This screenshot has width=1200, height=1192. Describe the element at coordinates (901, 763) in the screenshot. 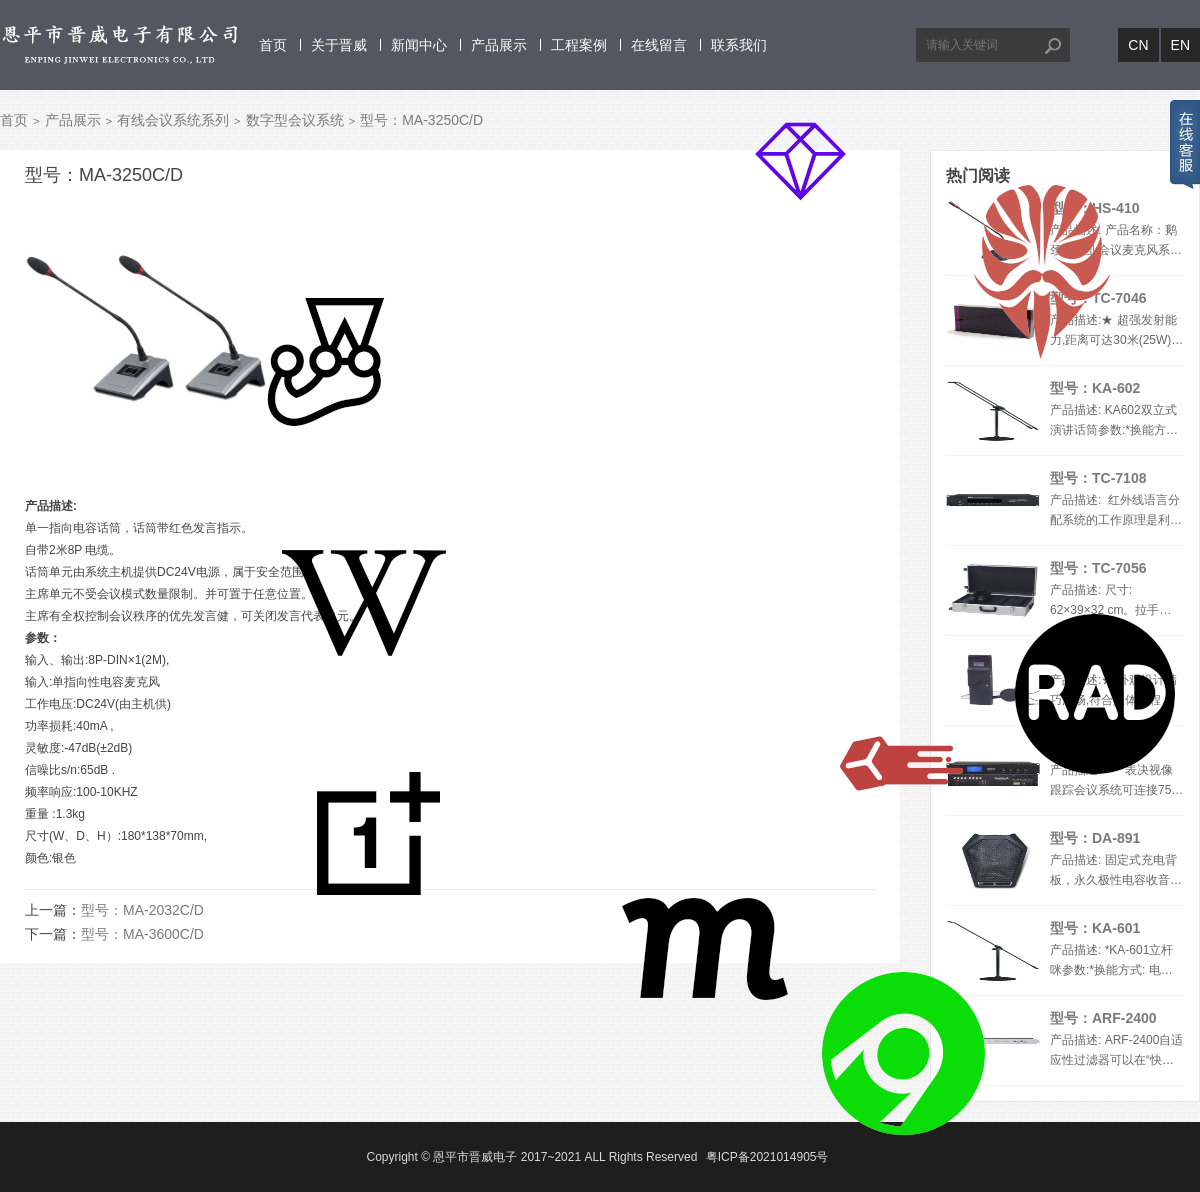

I see `velocity app or service logo` at that location.